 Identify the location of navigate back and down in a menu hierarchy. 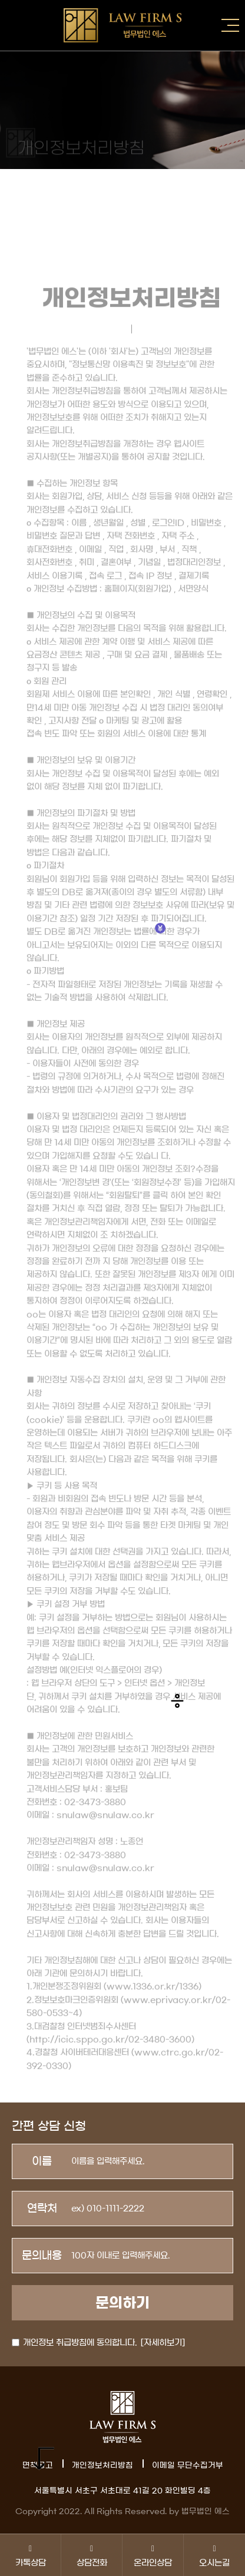
(44, 2458).